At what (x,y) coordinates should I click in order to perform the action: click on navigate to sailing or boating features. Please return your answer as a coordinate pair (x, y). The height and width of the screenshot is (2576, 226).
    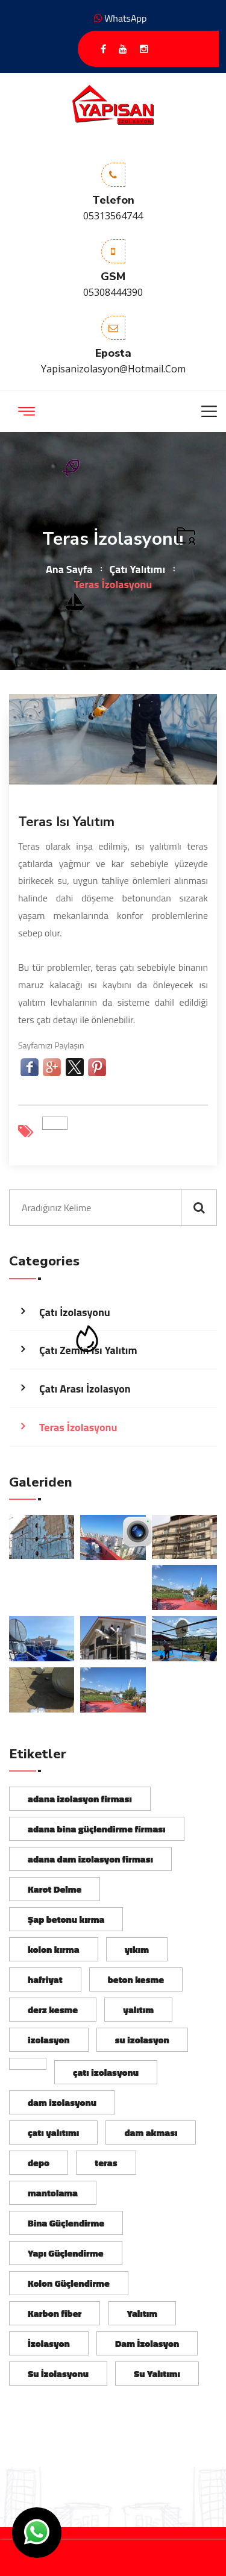
    Looking at the image, I should click on (75, 601).